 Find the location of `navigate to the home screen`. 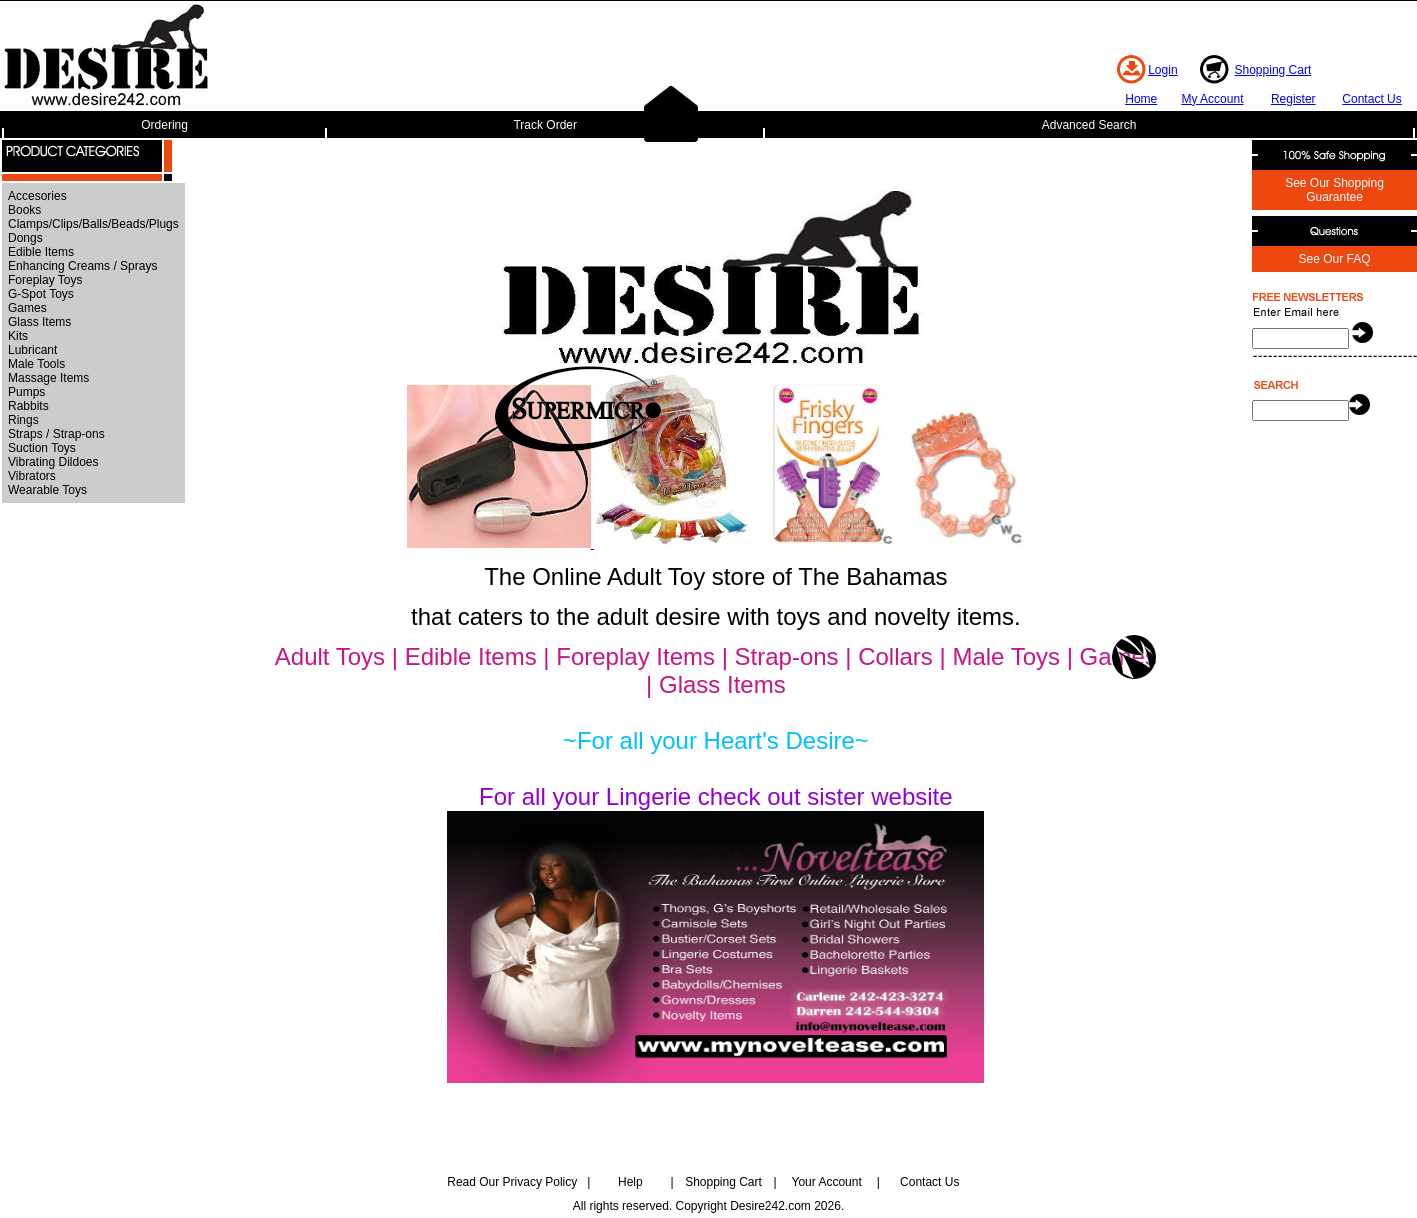

navigate to the home screen is located at coordinates (671, 115).